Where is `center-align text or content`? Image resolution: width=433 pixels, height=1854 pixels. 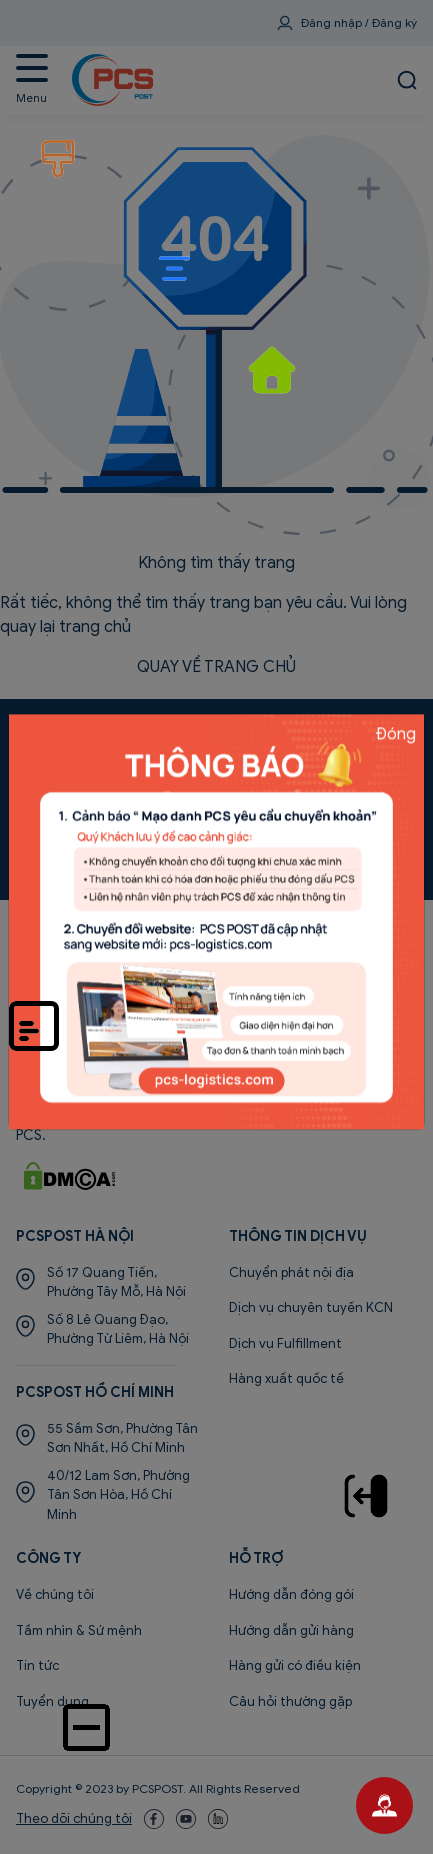
center-align text or content is located at coordinates (174, 268).